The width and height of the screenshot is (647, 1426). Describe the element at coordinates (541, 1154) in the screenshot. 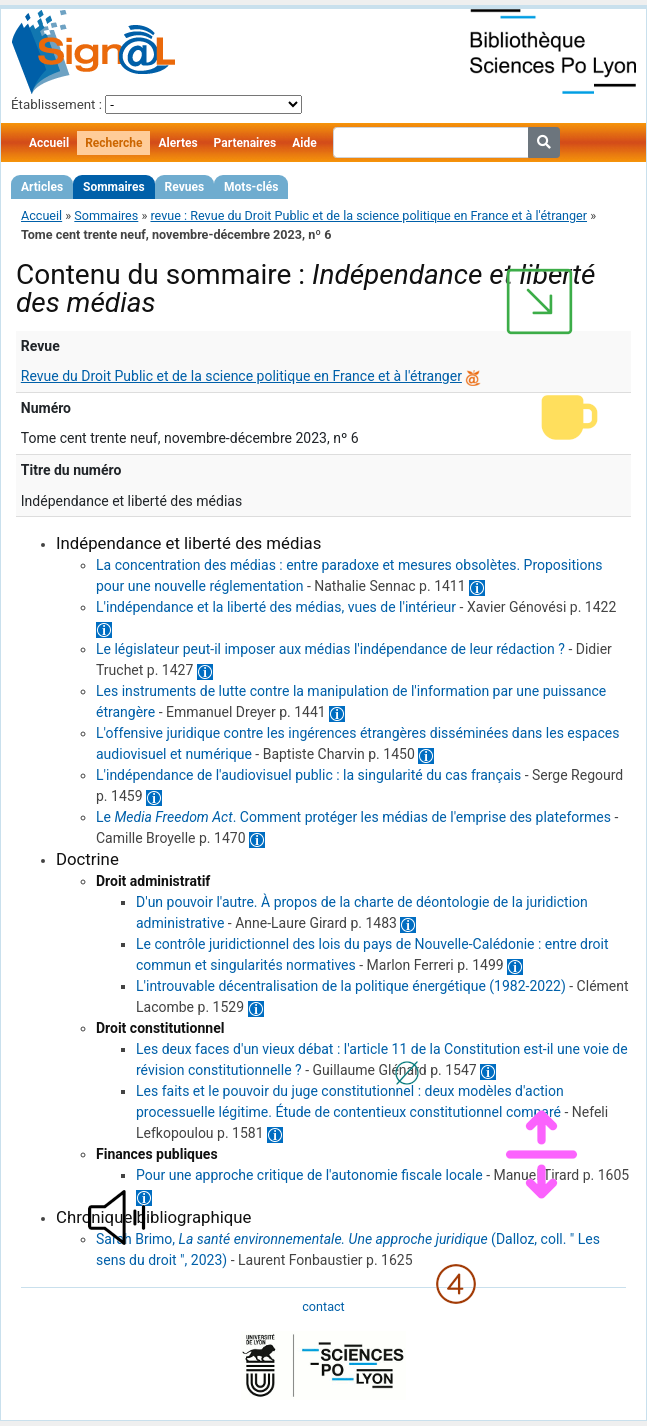

I see `expand content vertically` at that location.